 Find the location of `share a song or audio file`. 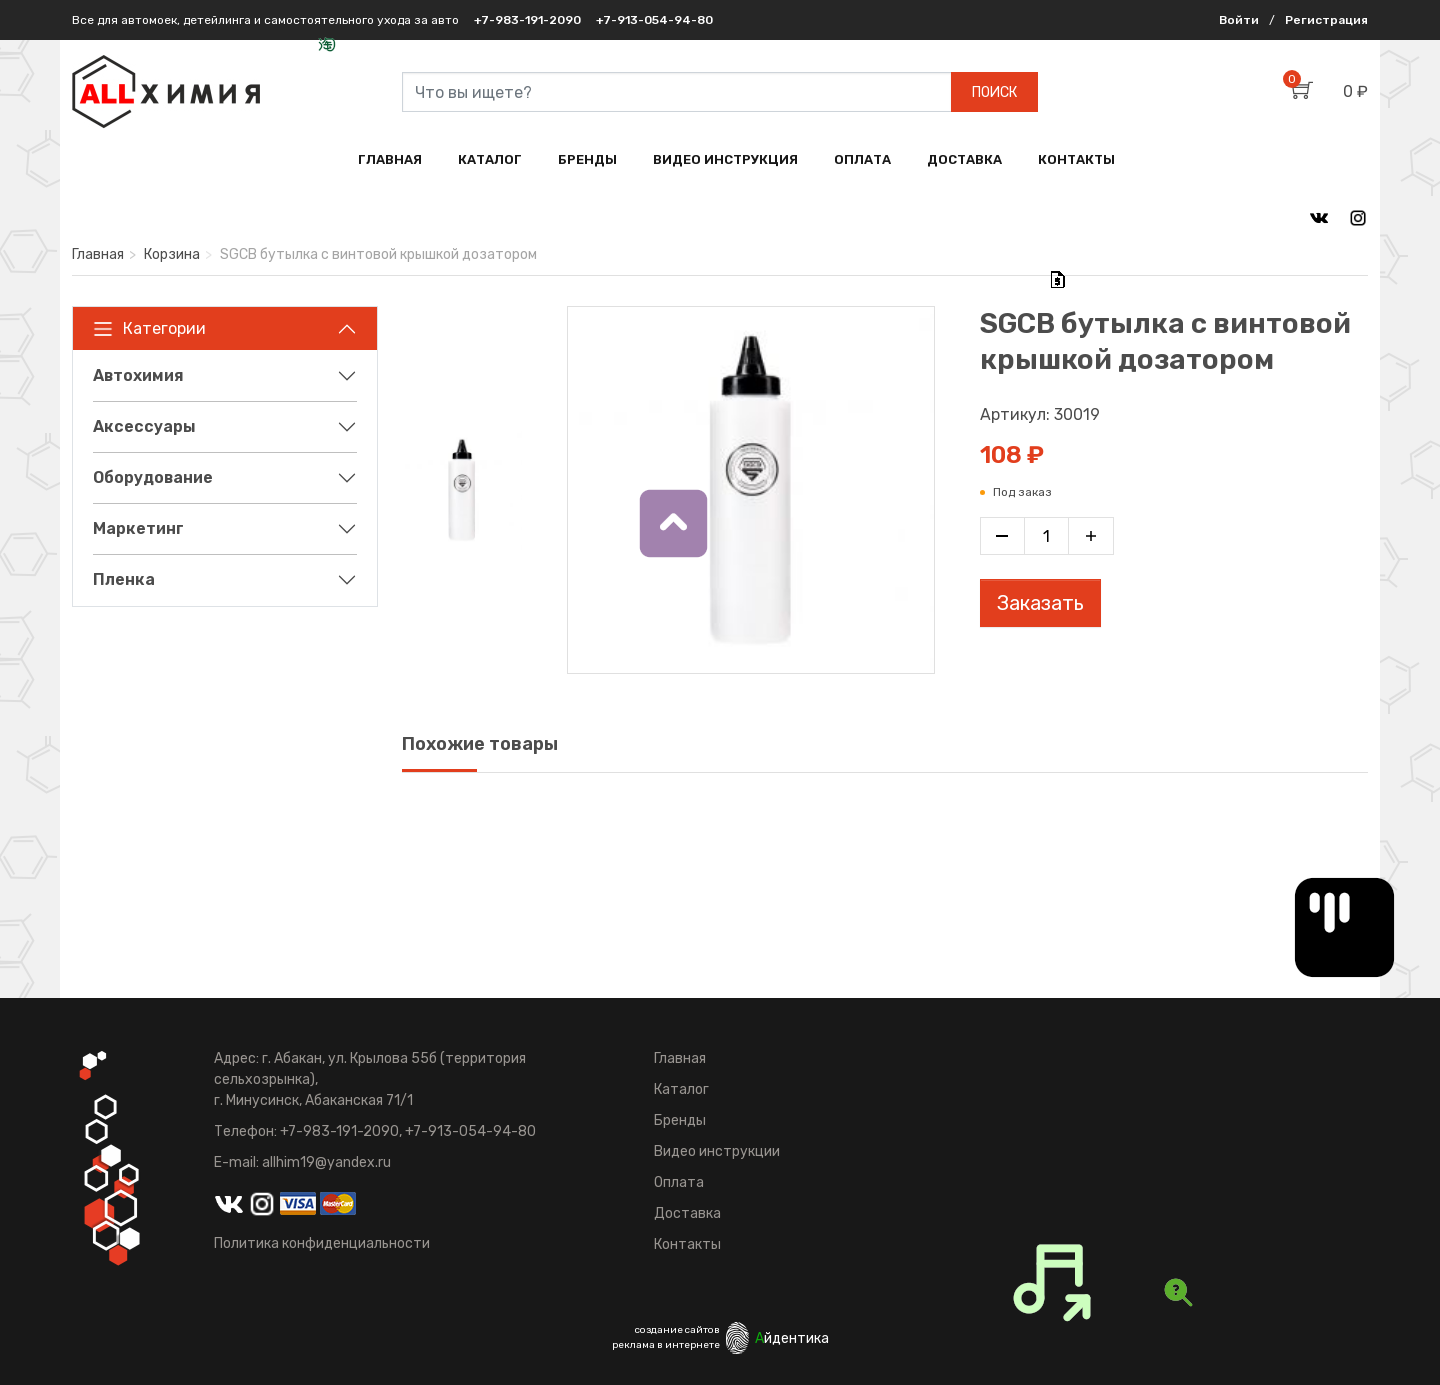

share a song or audio file is located at coordinates (1052, 1279).